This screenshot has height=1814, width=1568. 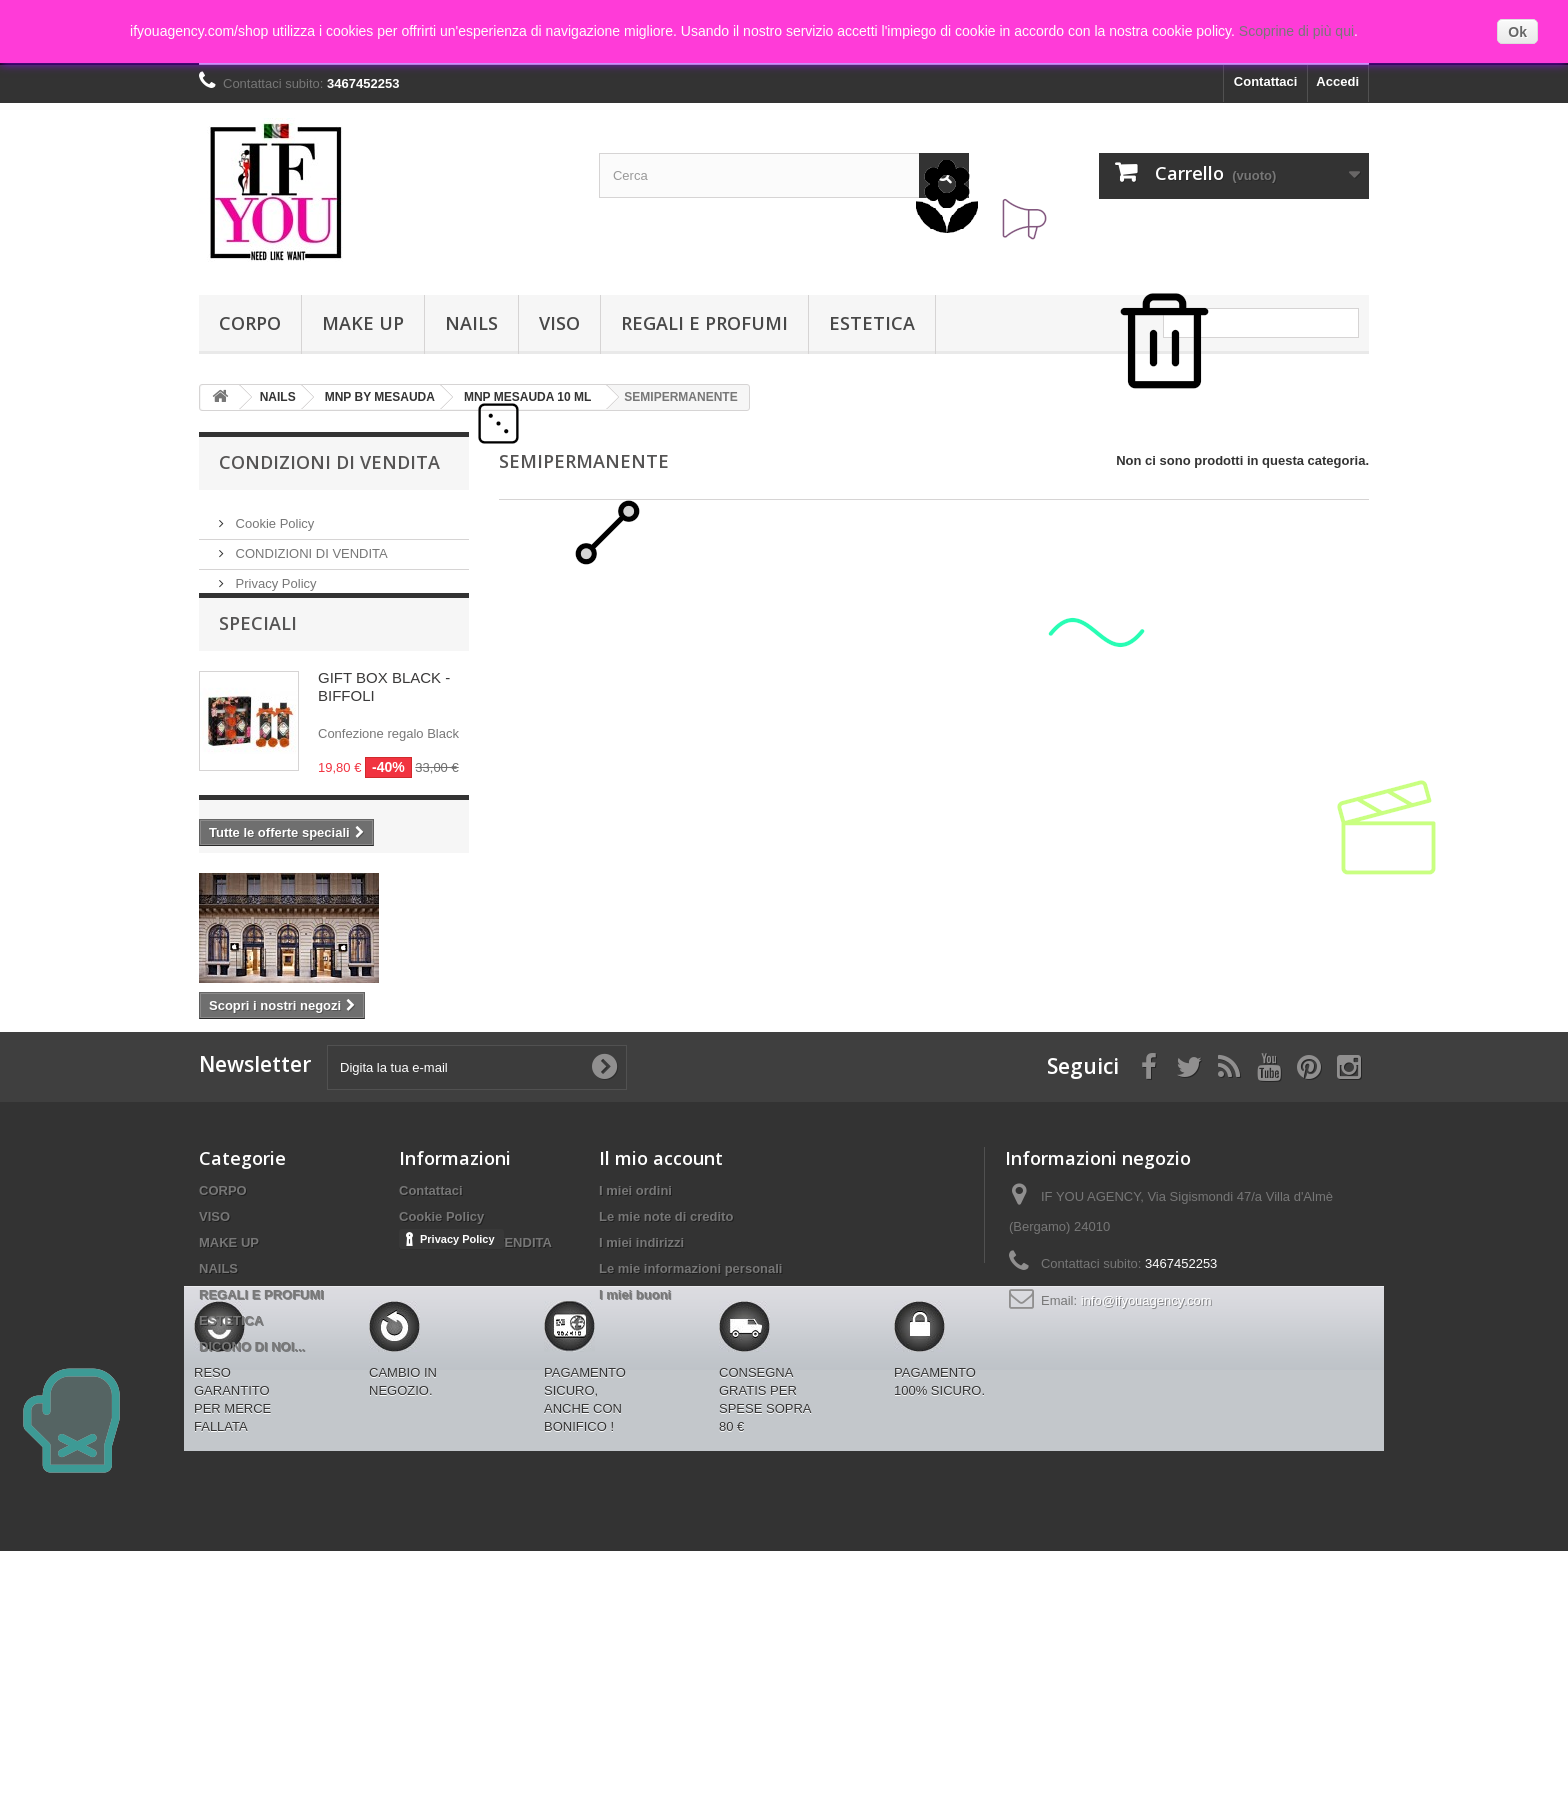 What do you see at coordinates (1388, 831) in the screenshot?
I see `access video or movie content` at bounding box center [1388, 831].